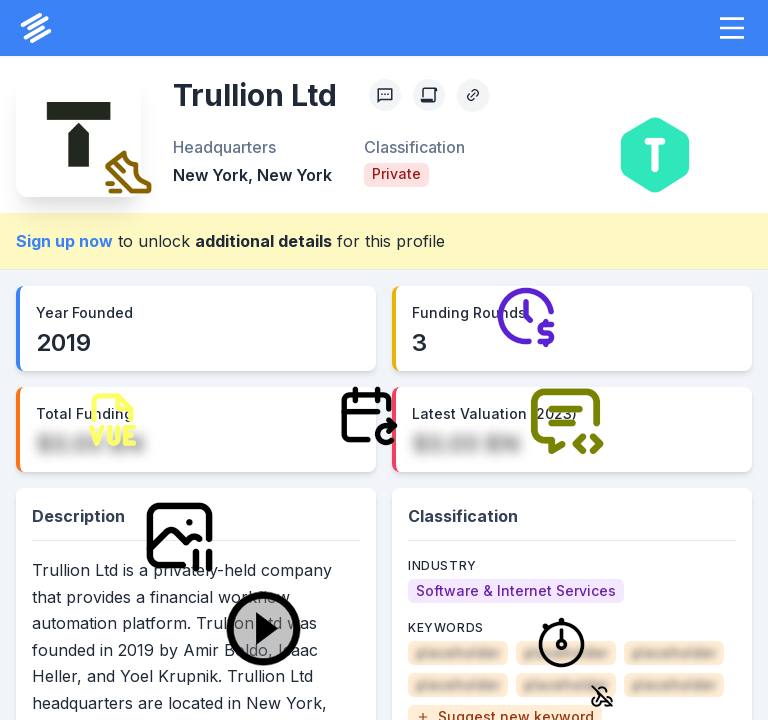  Describe the element at coordinates (561, 642) in the screenshot. I see `start or view a timer` at that location.